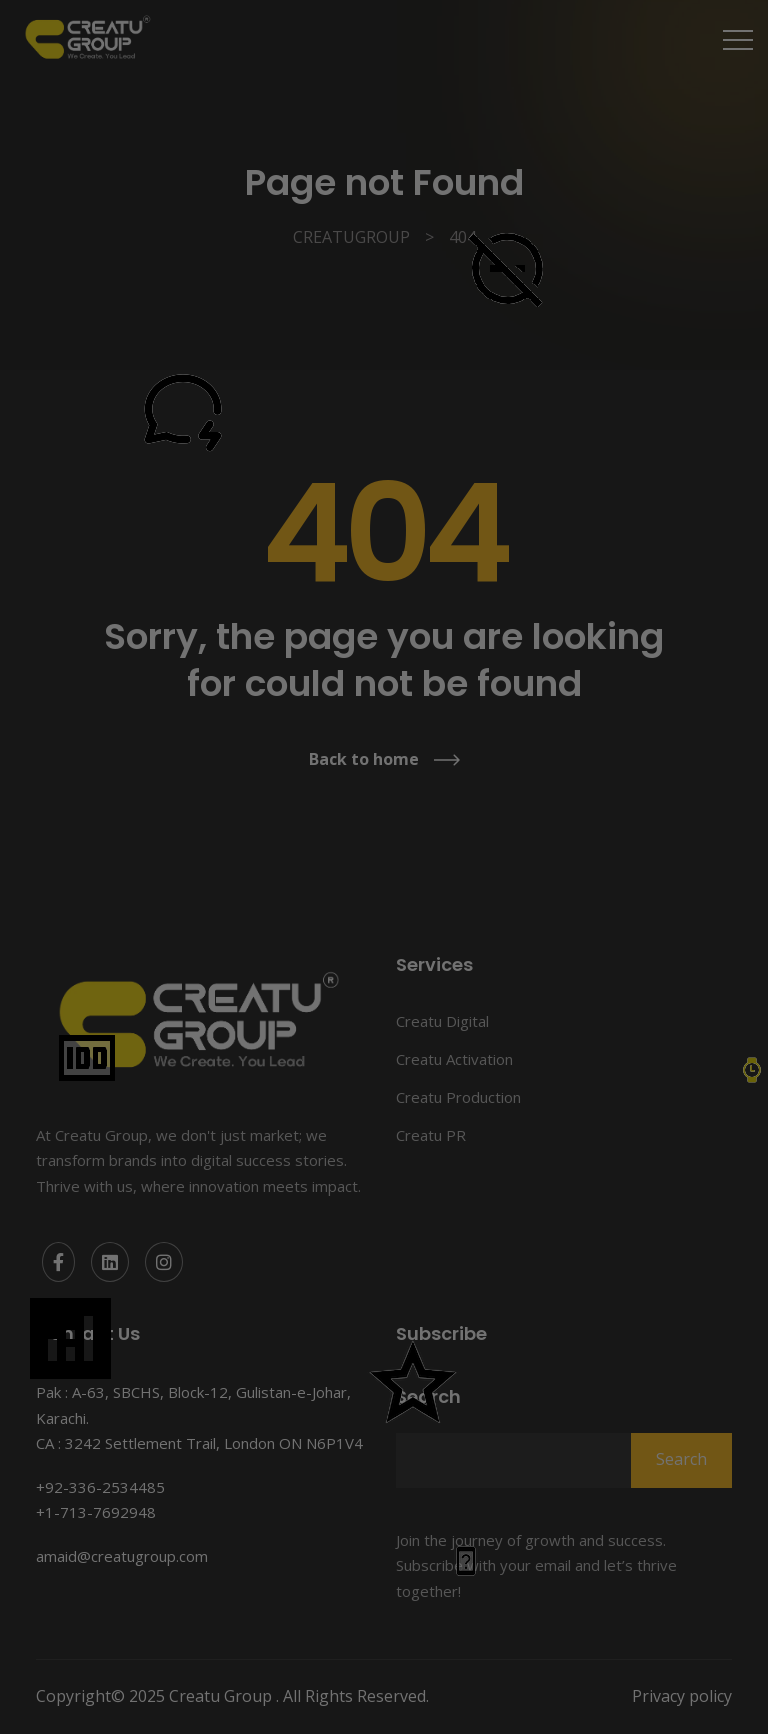 The width and height of the screenshot is (768, 1734). I want to click on view currency or money-related features, so click(87, 1058).